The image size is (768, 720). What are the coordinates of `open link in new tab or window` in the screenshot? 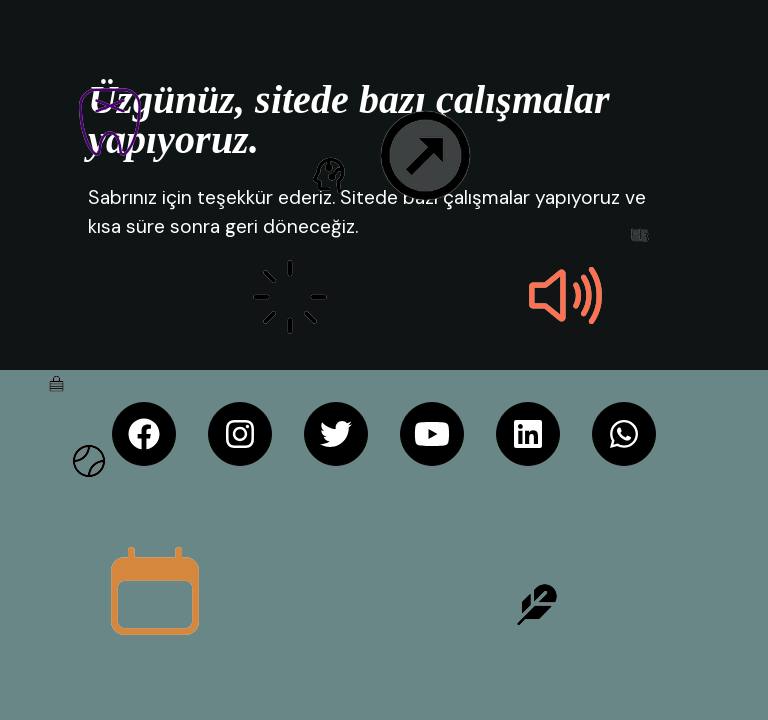 It's located at (425, 155).